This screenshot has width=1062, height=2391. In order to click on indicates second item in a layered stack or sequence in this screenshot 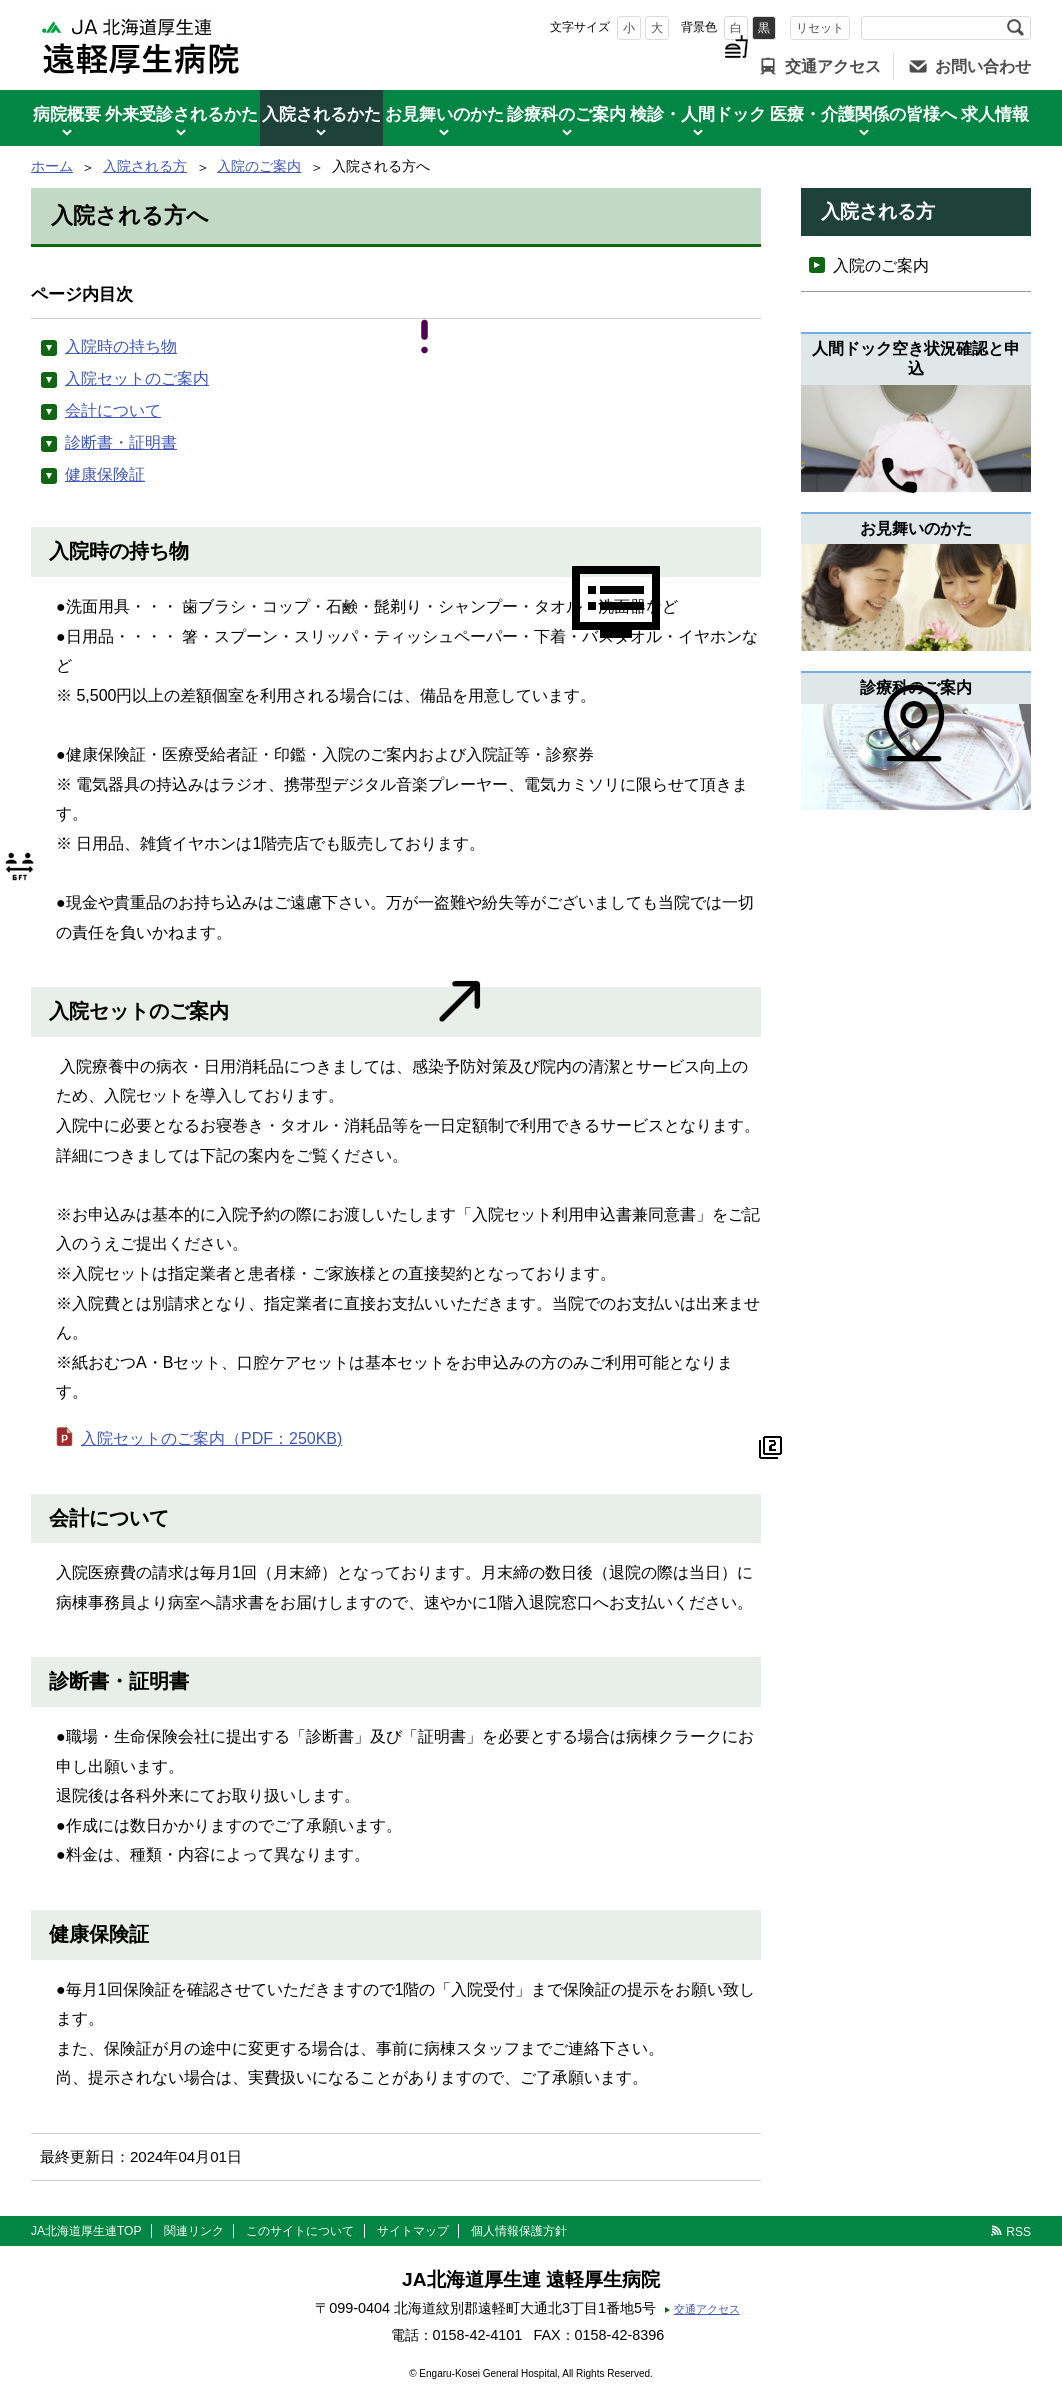, I will do `click(770, 1447)`.